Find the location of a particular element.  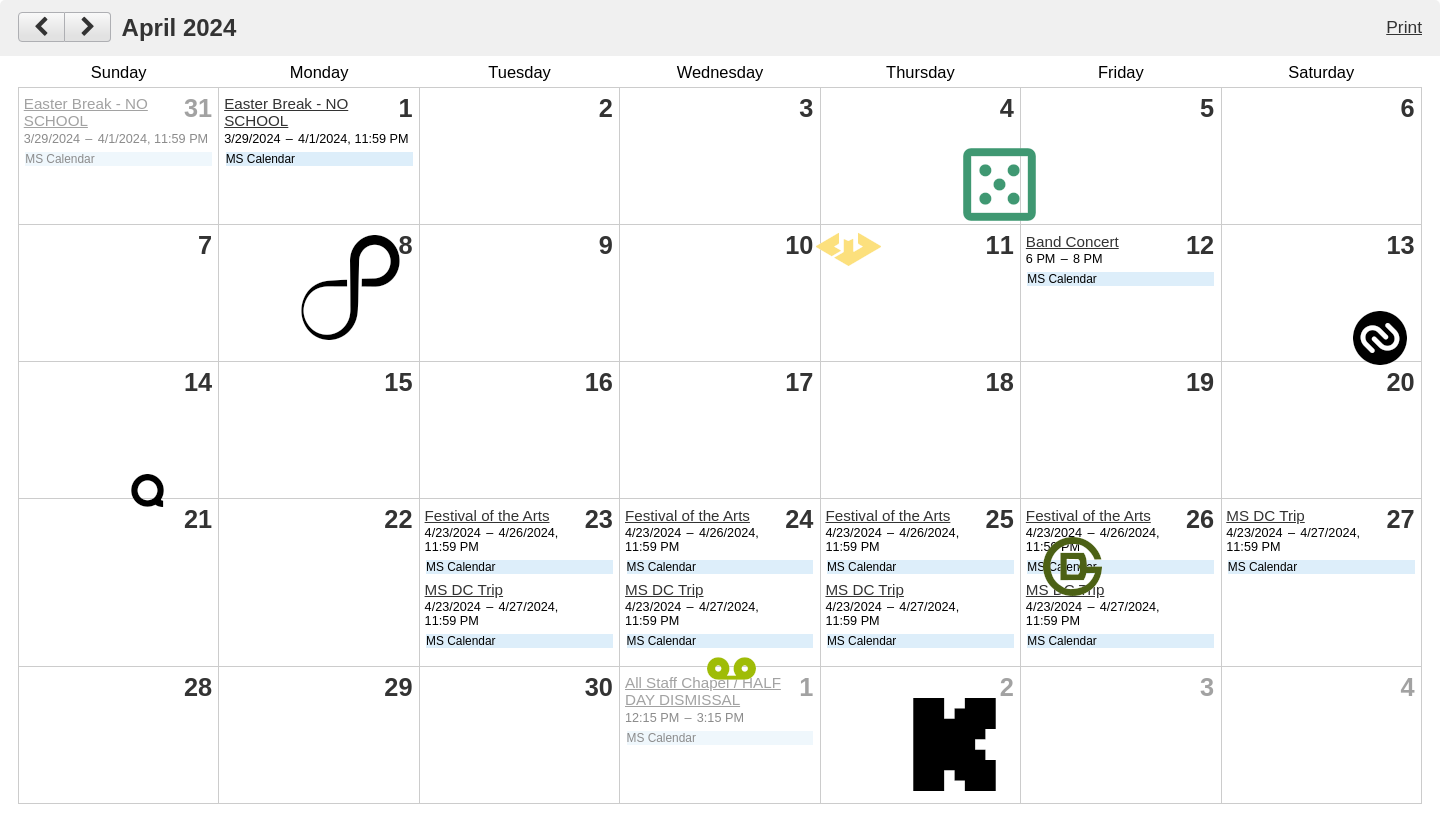

open the Kick streaming app is located at coordinates (954, 744).